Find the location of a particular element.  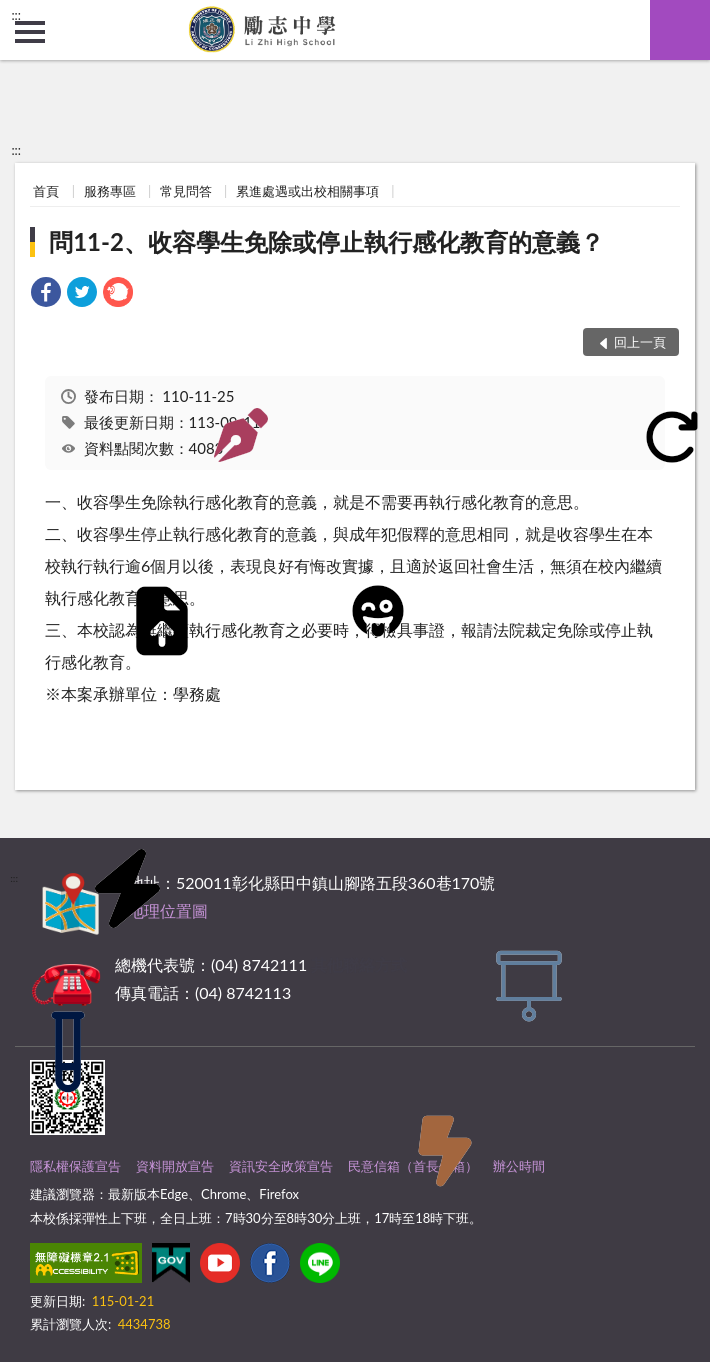

access writing or editing tools is located at coordinates (241, 435).